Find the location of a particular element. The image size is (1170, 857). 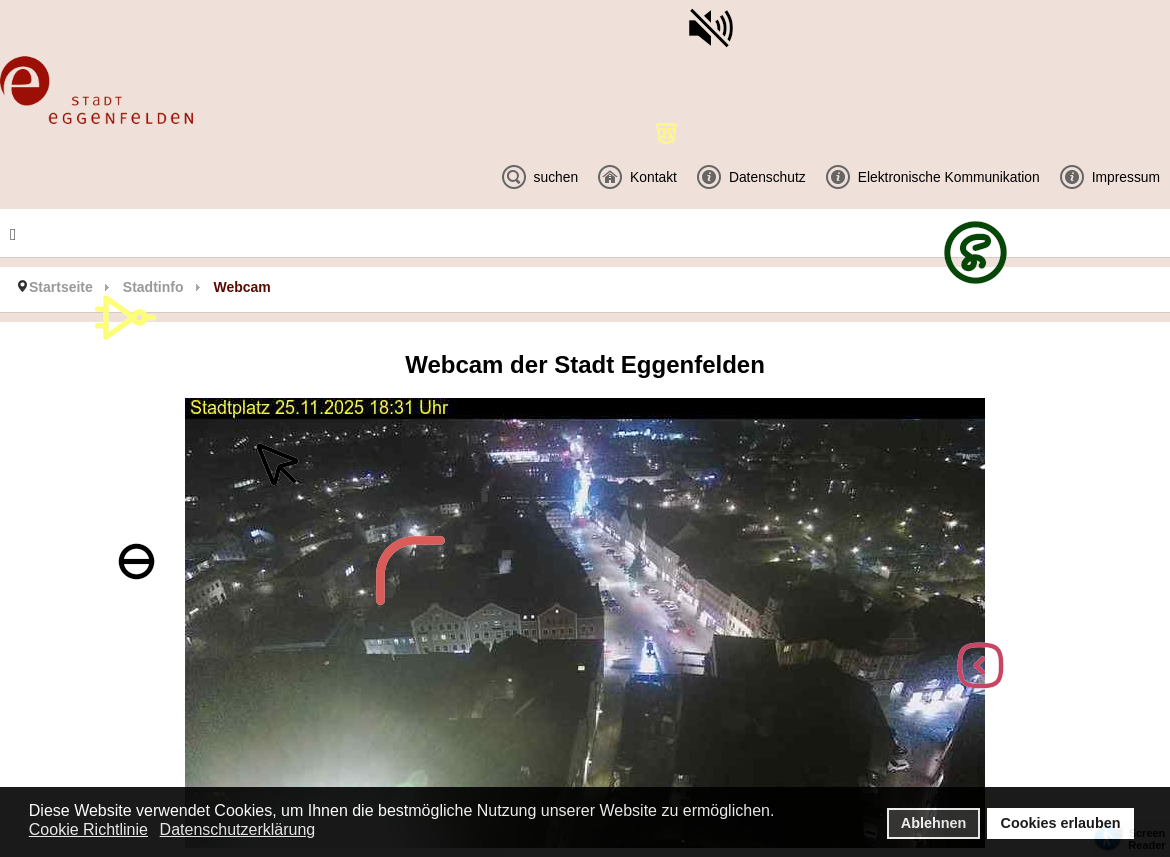

select agender identity option is located at coordinates (136, 561).